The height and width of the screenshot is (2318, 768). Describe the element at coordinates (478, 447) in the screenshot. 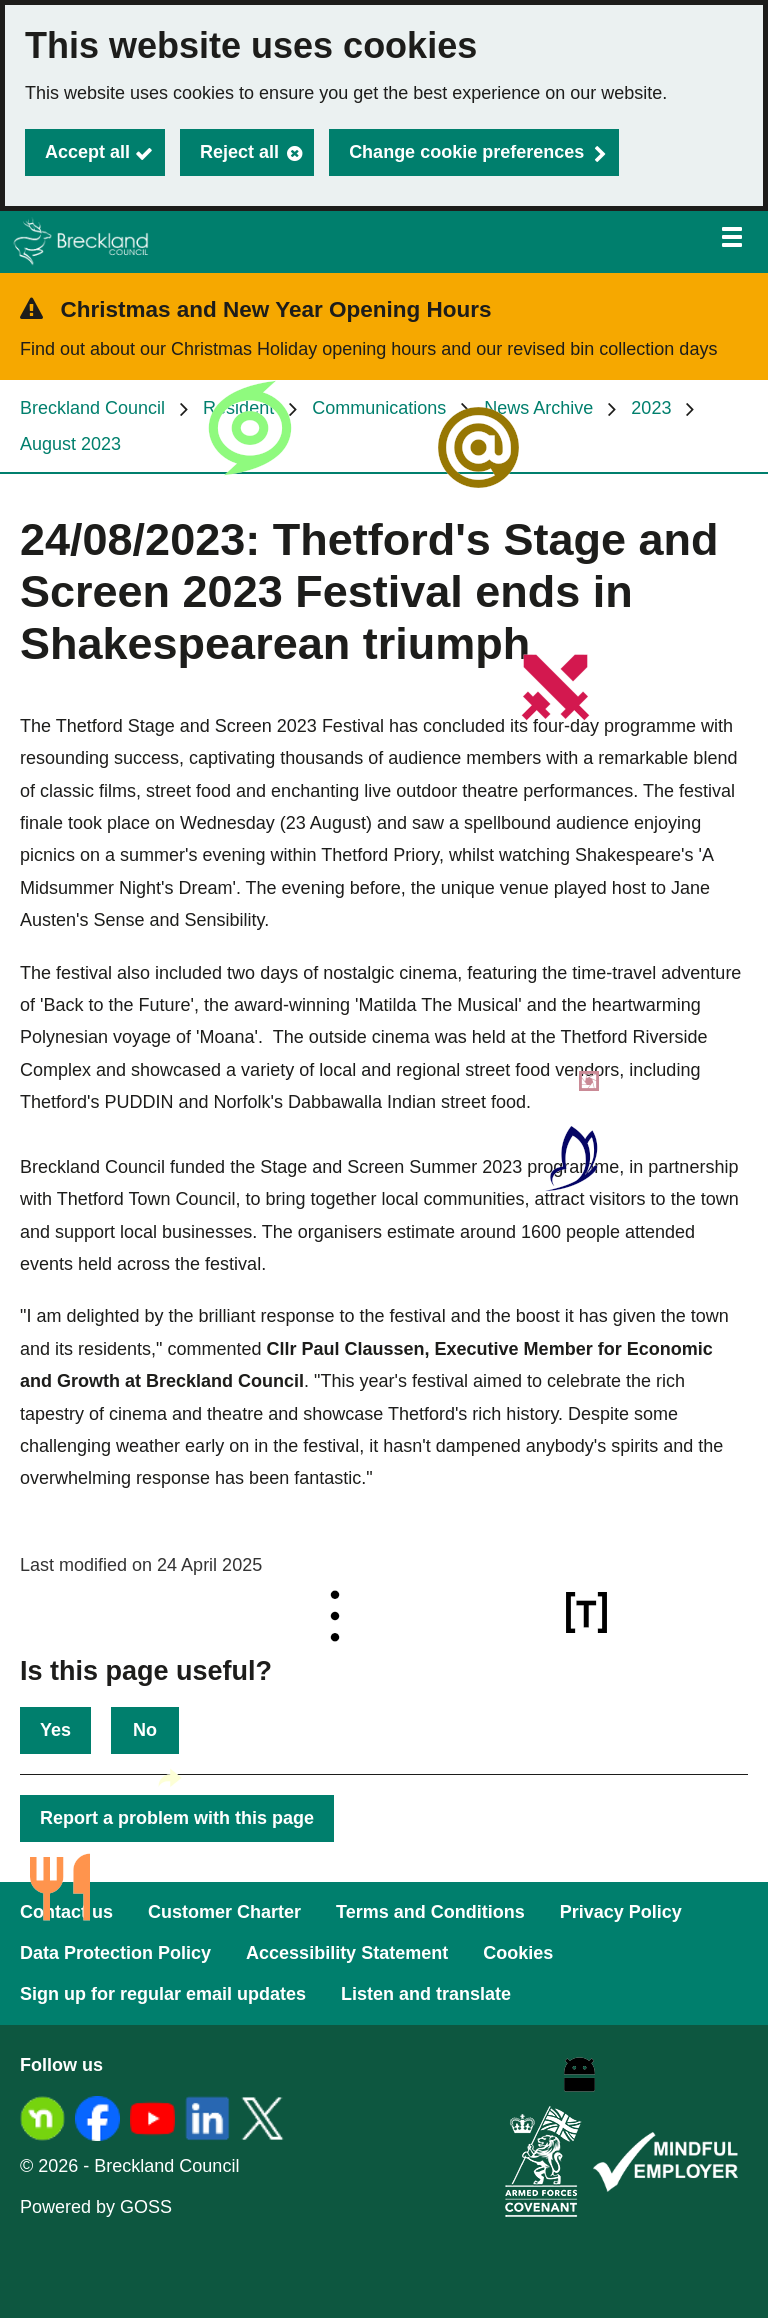

I see `compose a new email` at that location.